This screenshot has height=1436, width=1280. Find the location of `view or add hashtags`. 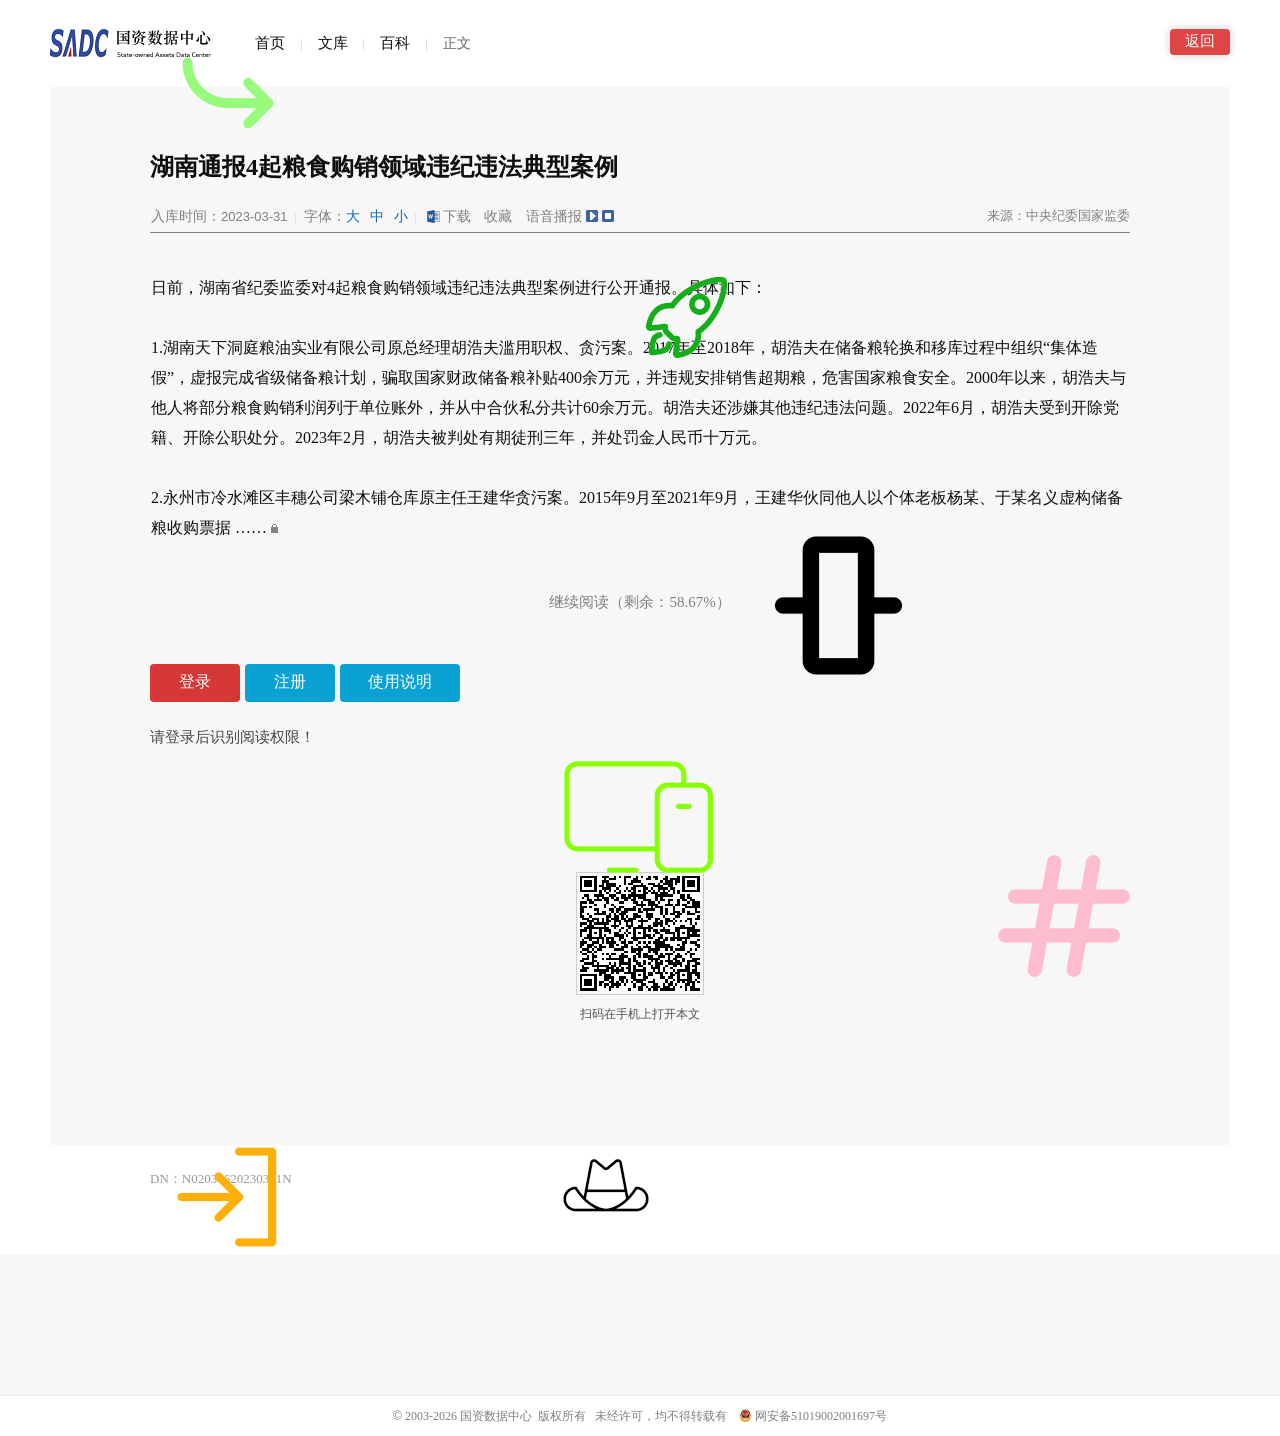

view or add hashtags is located at coordinates (1064, 916).